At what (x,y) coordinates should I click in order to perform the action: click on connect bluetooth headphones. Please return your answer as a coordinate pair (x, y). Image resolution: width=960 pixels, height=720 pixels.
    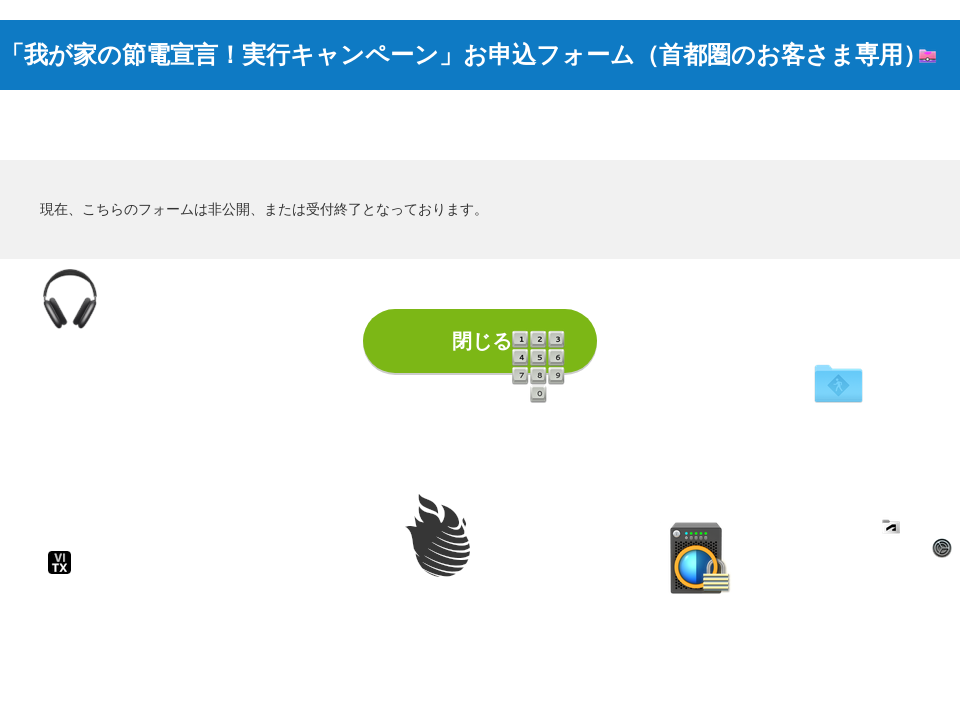
    Looking at the image, I should click on (70, 299).